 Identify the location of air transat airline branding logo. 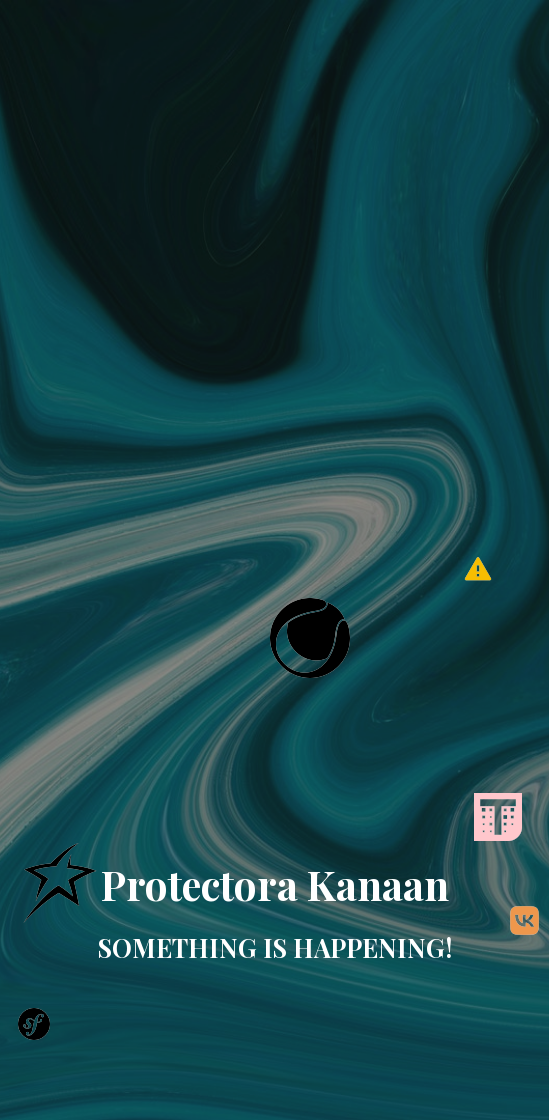
(60, 883).